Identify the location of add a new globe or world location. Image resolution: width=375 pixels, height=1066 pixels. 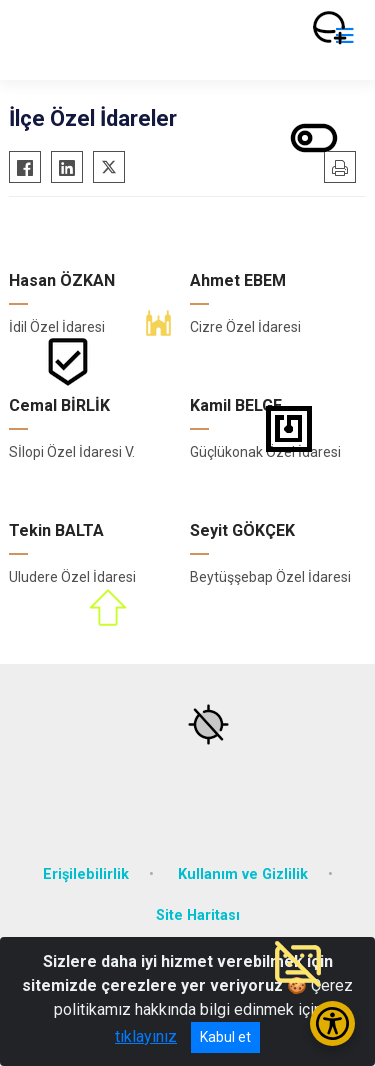
(329, 27).